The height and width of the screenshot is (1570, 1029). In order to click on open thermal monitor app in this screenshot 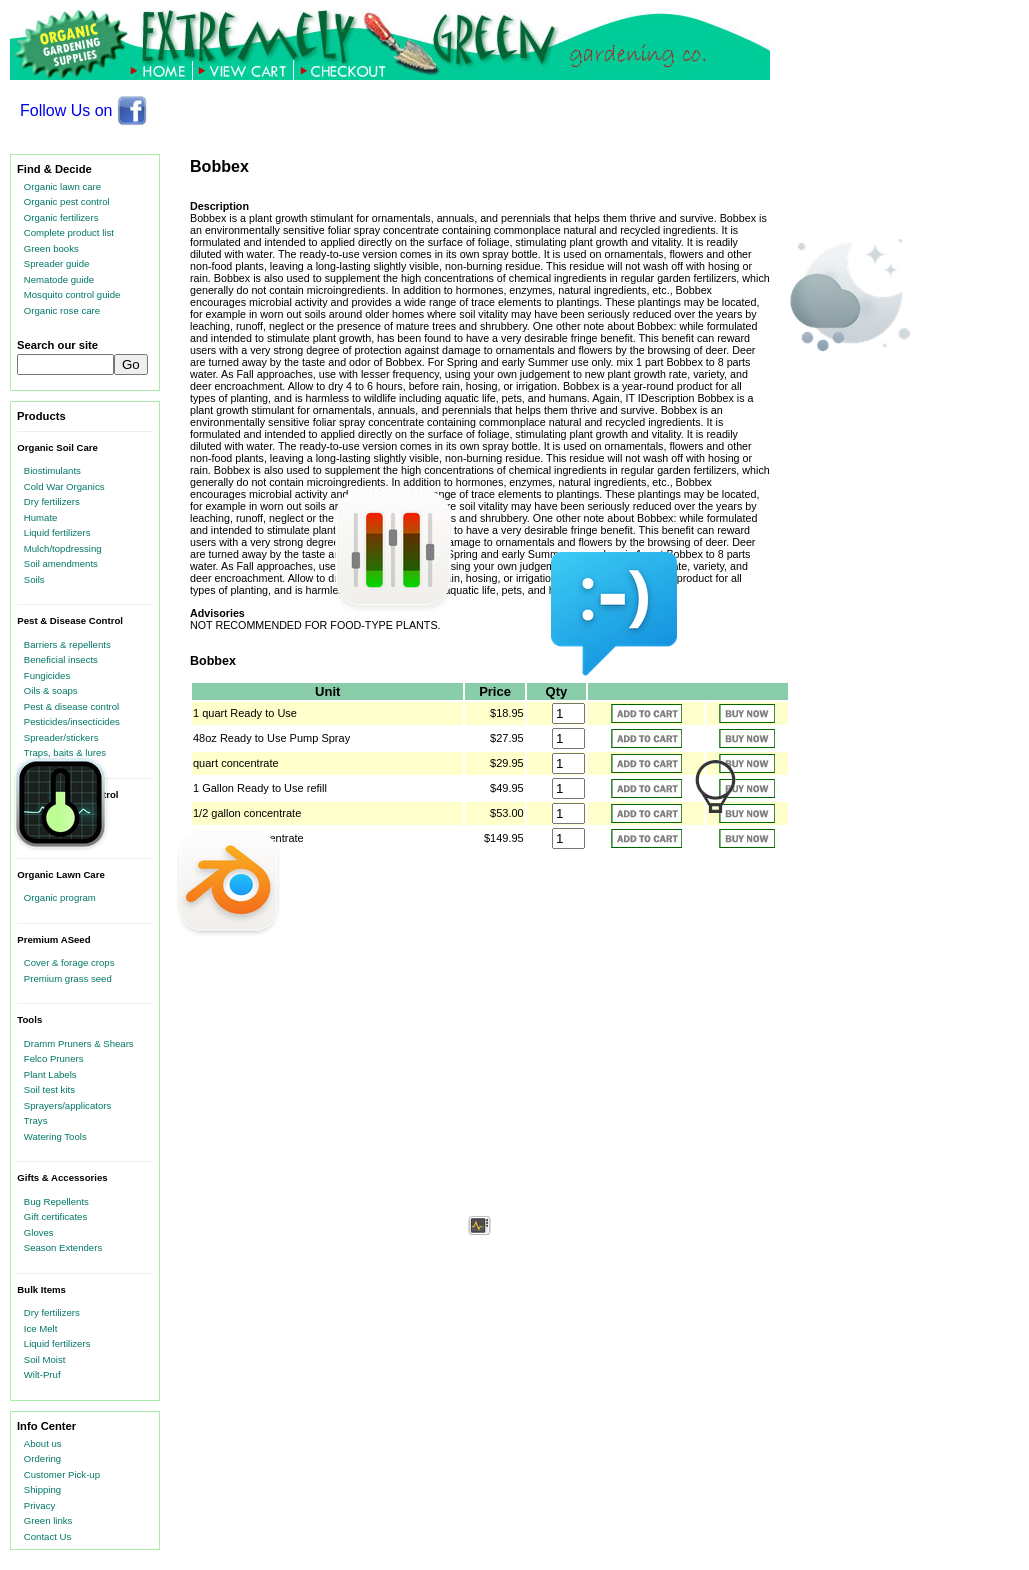, I will do `click(60, 802)`.